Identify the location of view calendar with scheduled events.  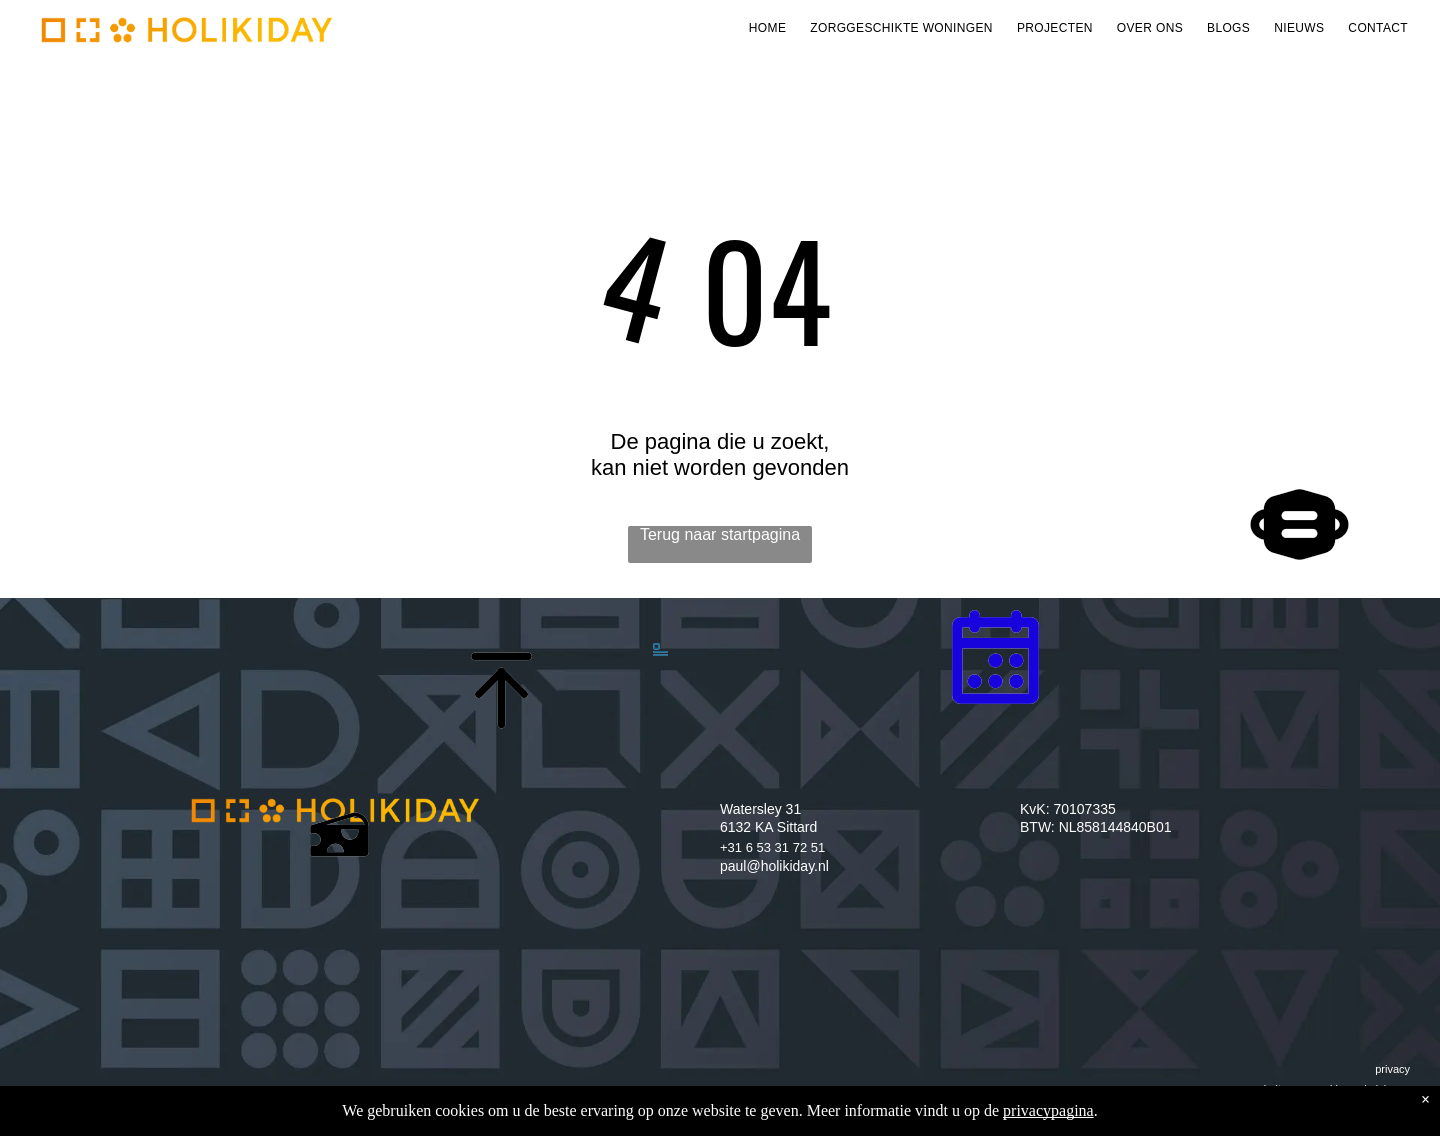
(995, 660).